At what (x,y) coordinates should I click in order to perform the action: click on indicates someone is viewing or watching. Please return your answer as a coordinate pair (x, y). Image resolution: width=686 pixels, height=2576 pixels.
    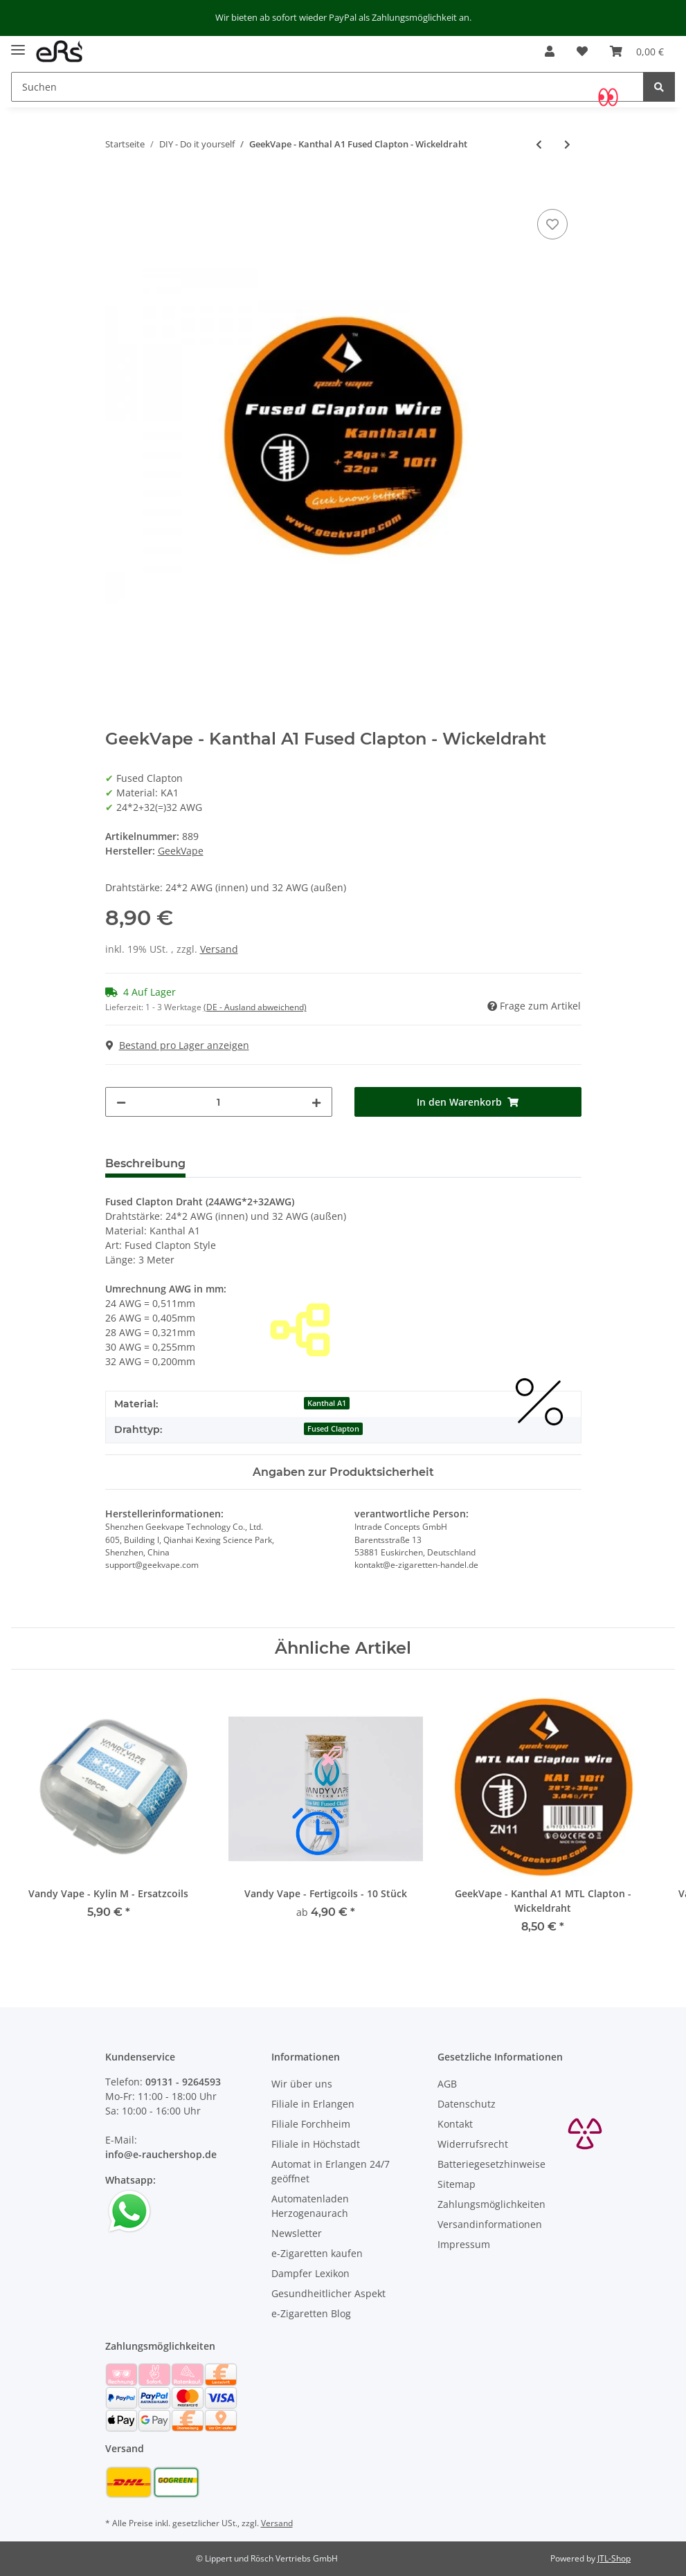
    Looking at the image, I should click on (608, 97).